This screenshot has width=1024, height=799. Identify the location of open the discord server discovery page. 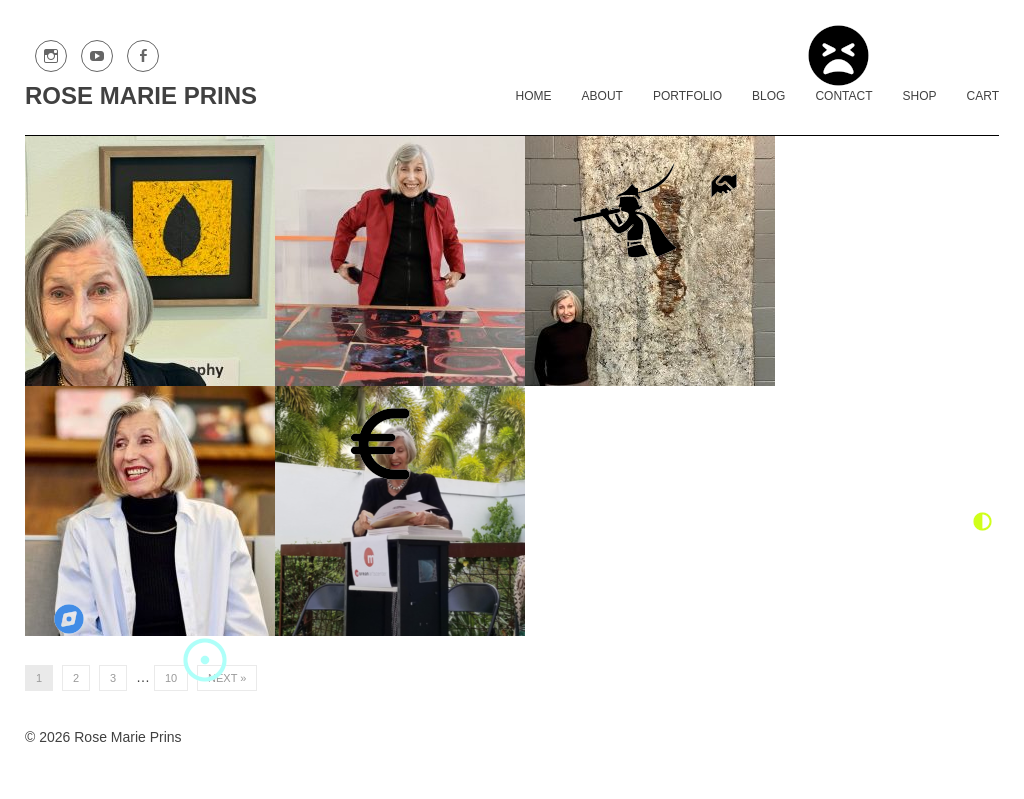
(69, 619).